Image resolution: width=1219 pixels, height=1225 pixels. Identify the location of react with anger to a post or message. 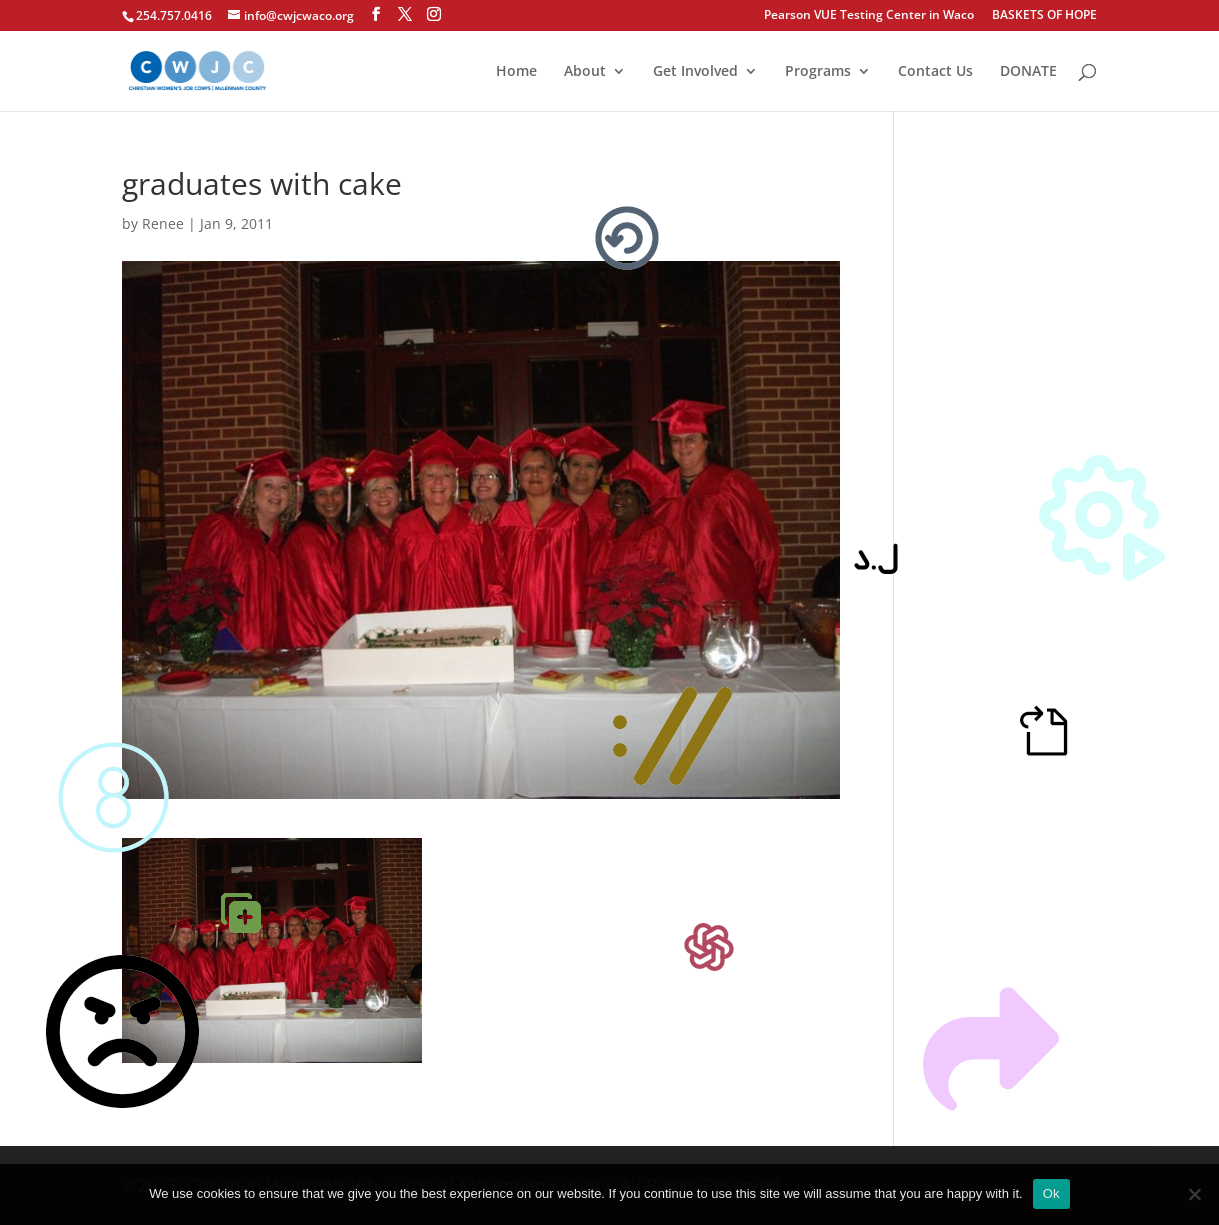
(122, 1031).